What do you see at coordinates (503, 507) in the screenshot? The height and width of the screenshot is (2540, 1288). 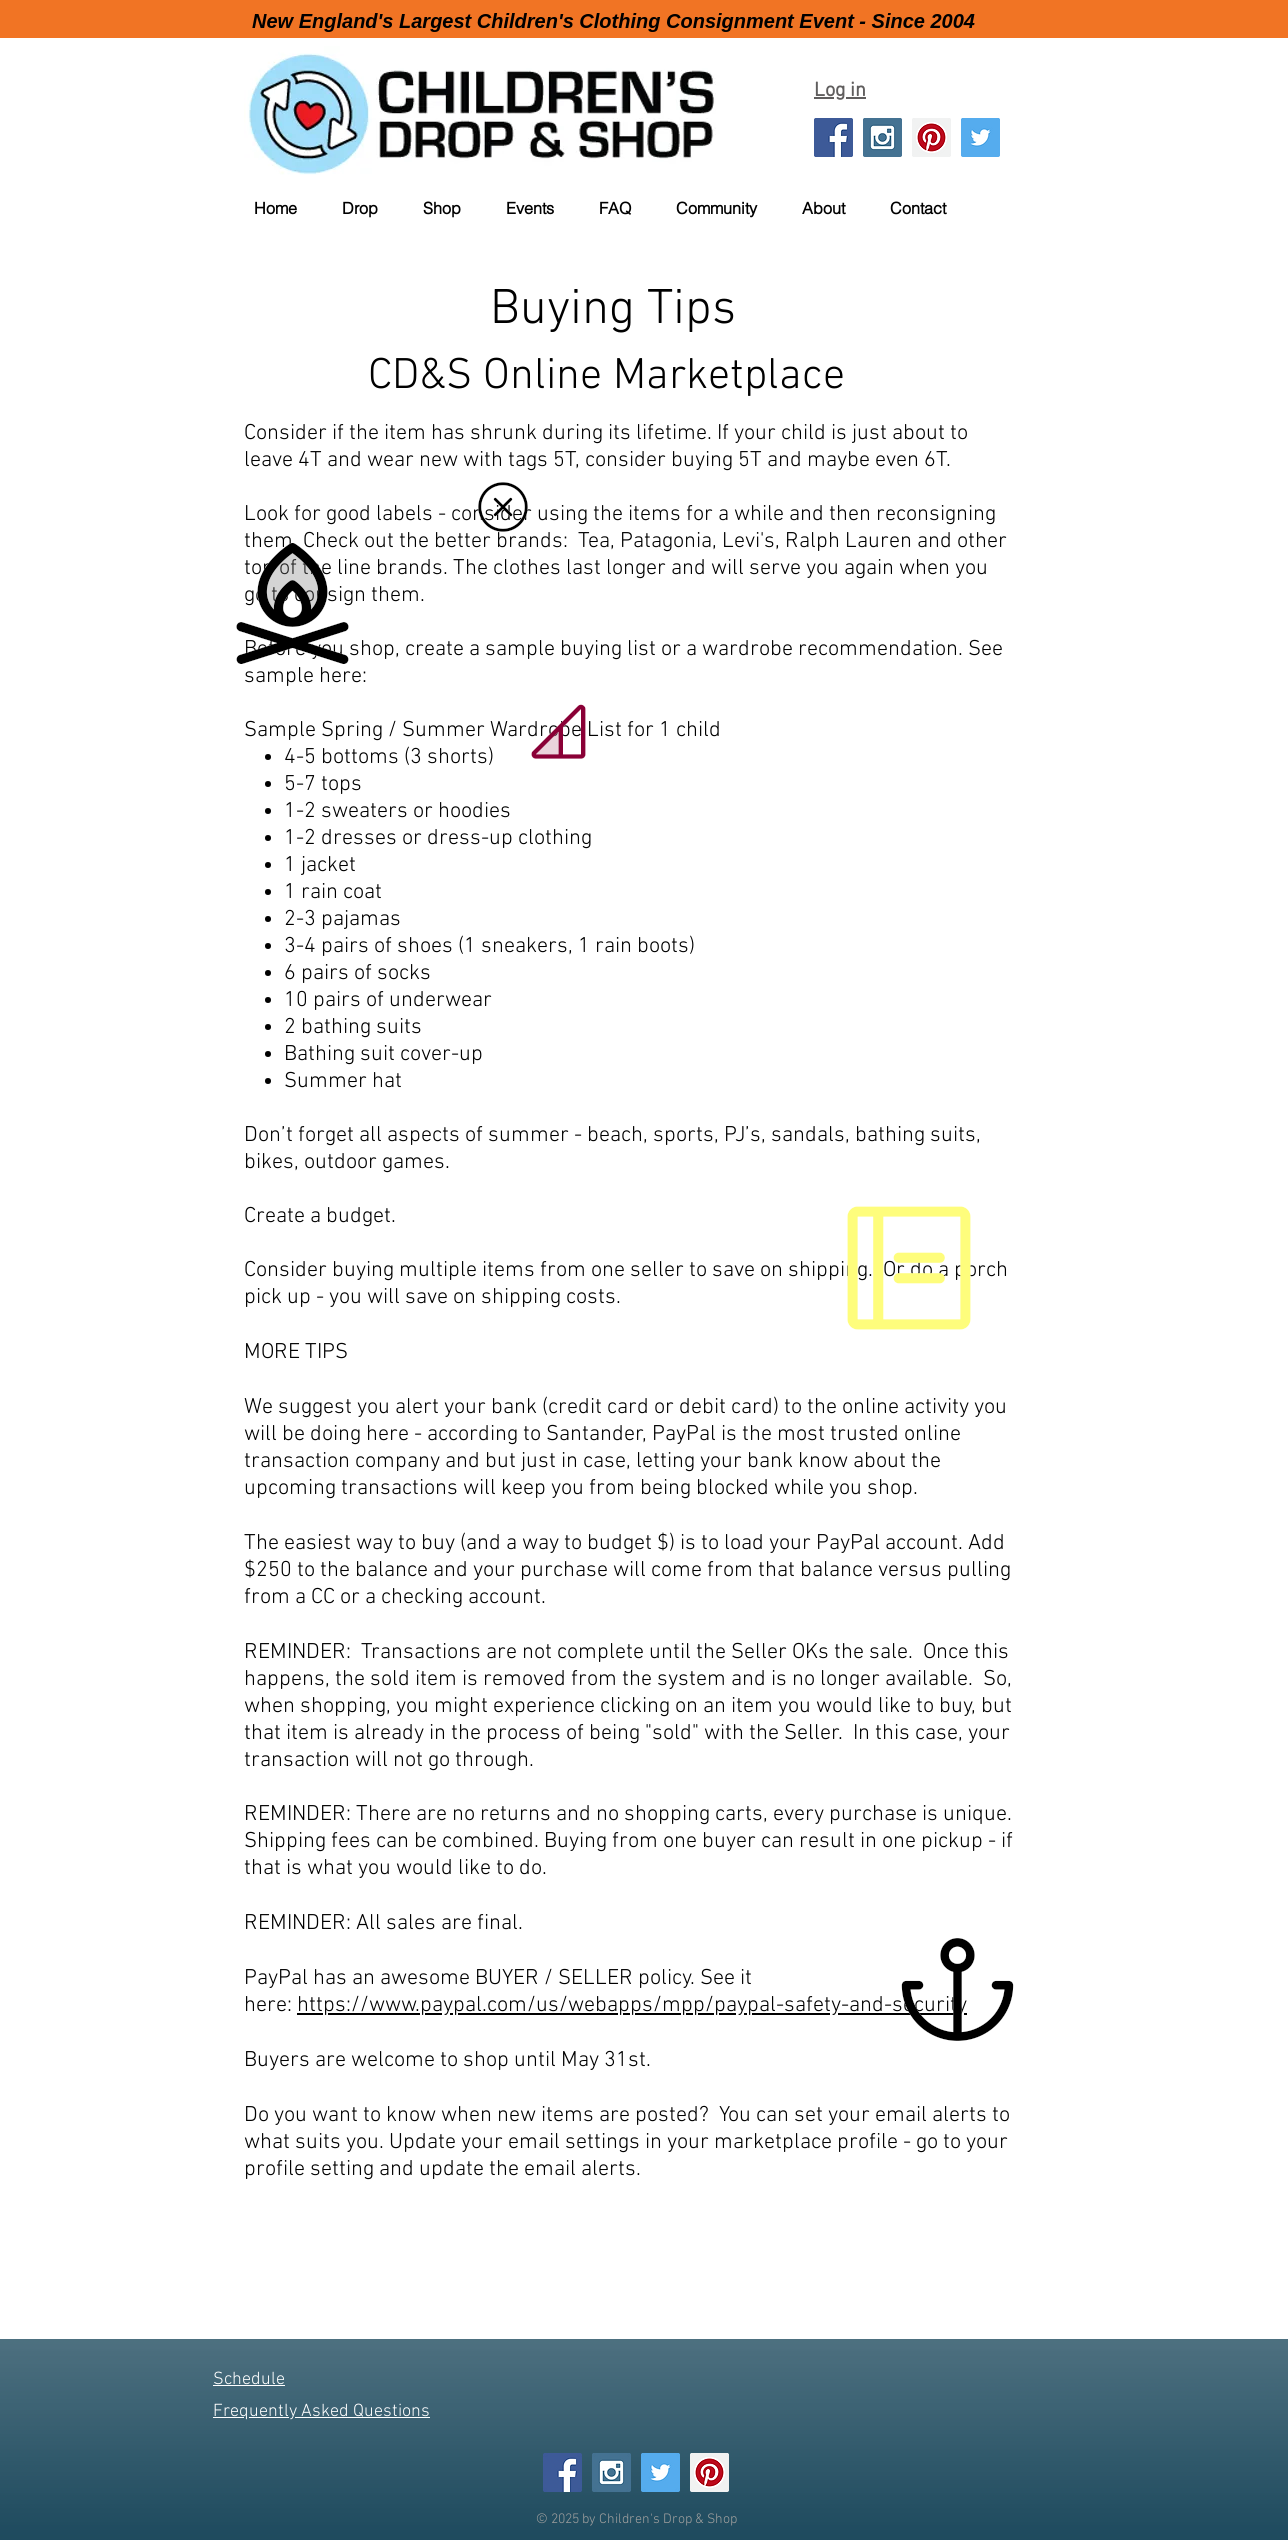 I see `close or dismiss a dialog` at bounding box center [503, 507].